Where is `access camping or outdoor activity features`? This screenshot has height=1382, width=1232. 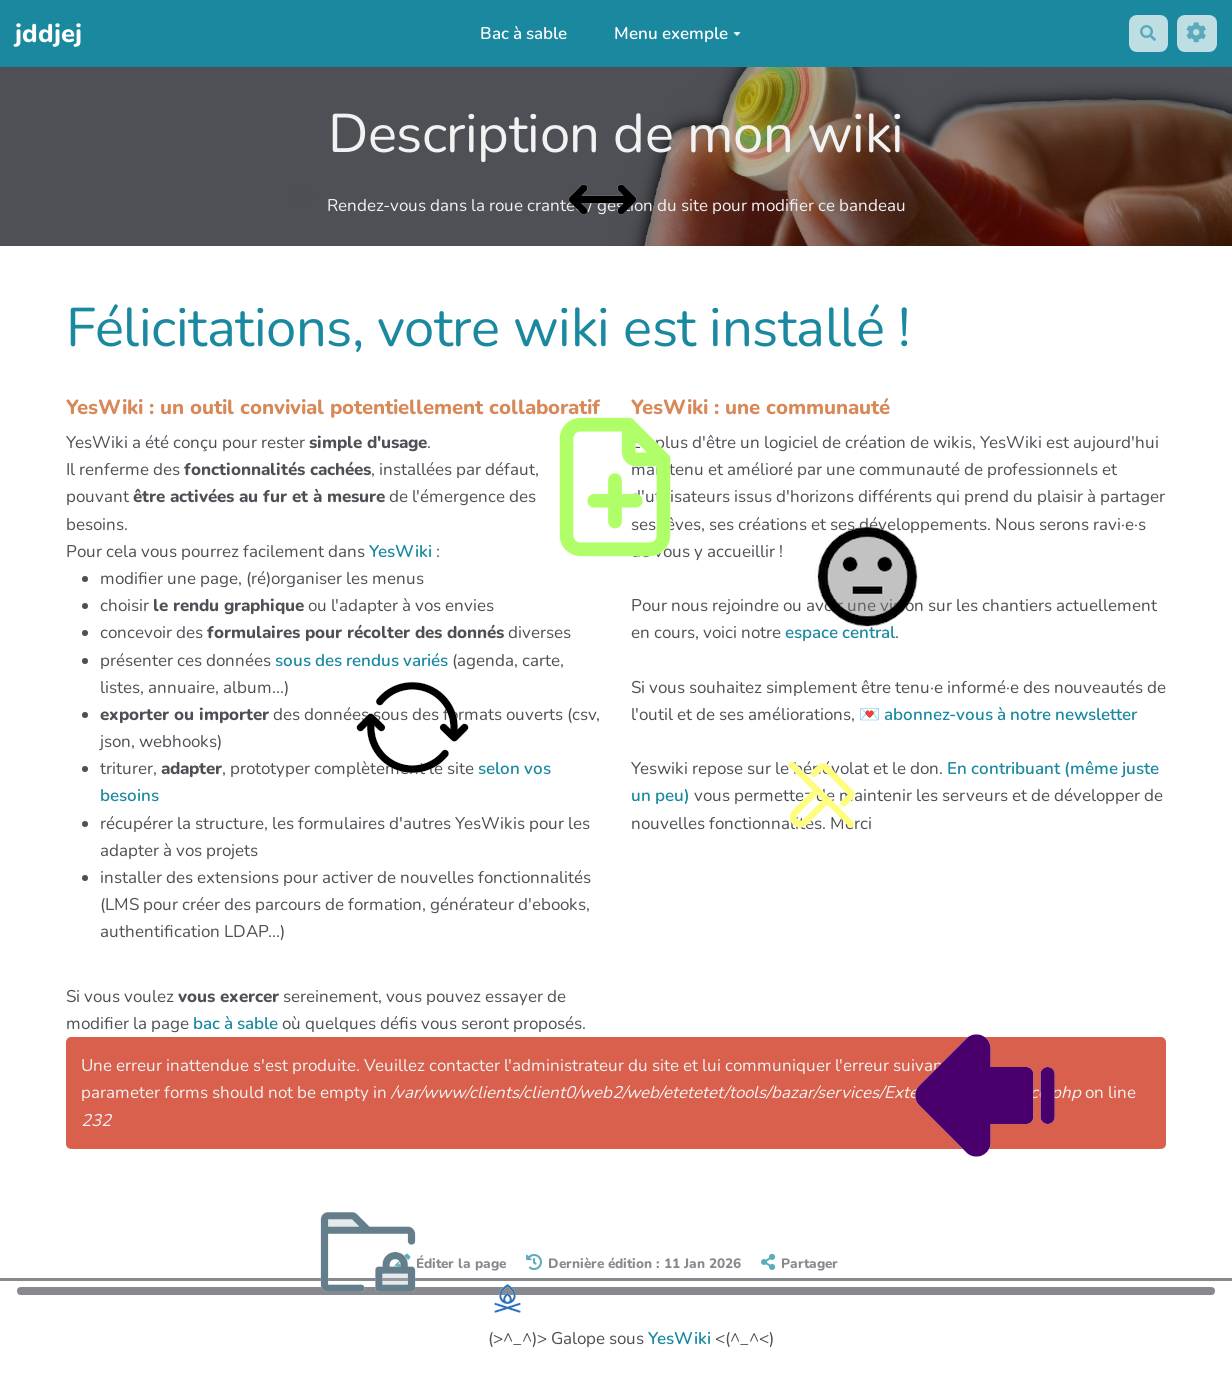 access camping or outdoor activity features is located at coordinates (507, 1298).